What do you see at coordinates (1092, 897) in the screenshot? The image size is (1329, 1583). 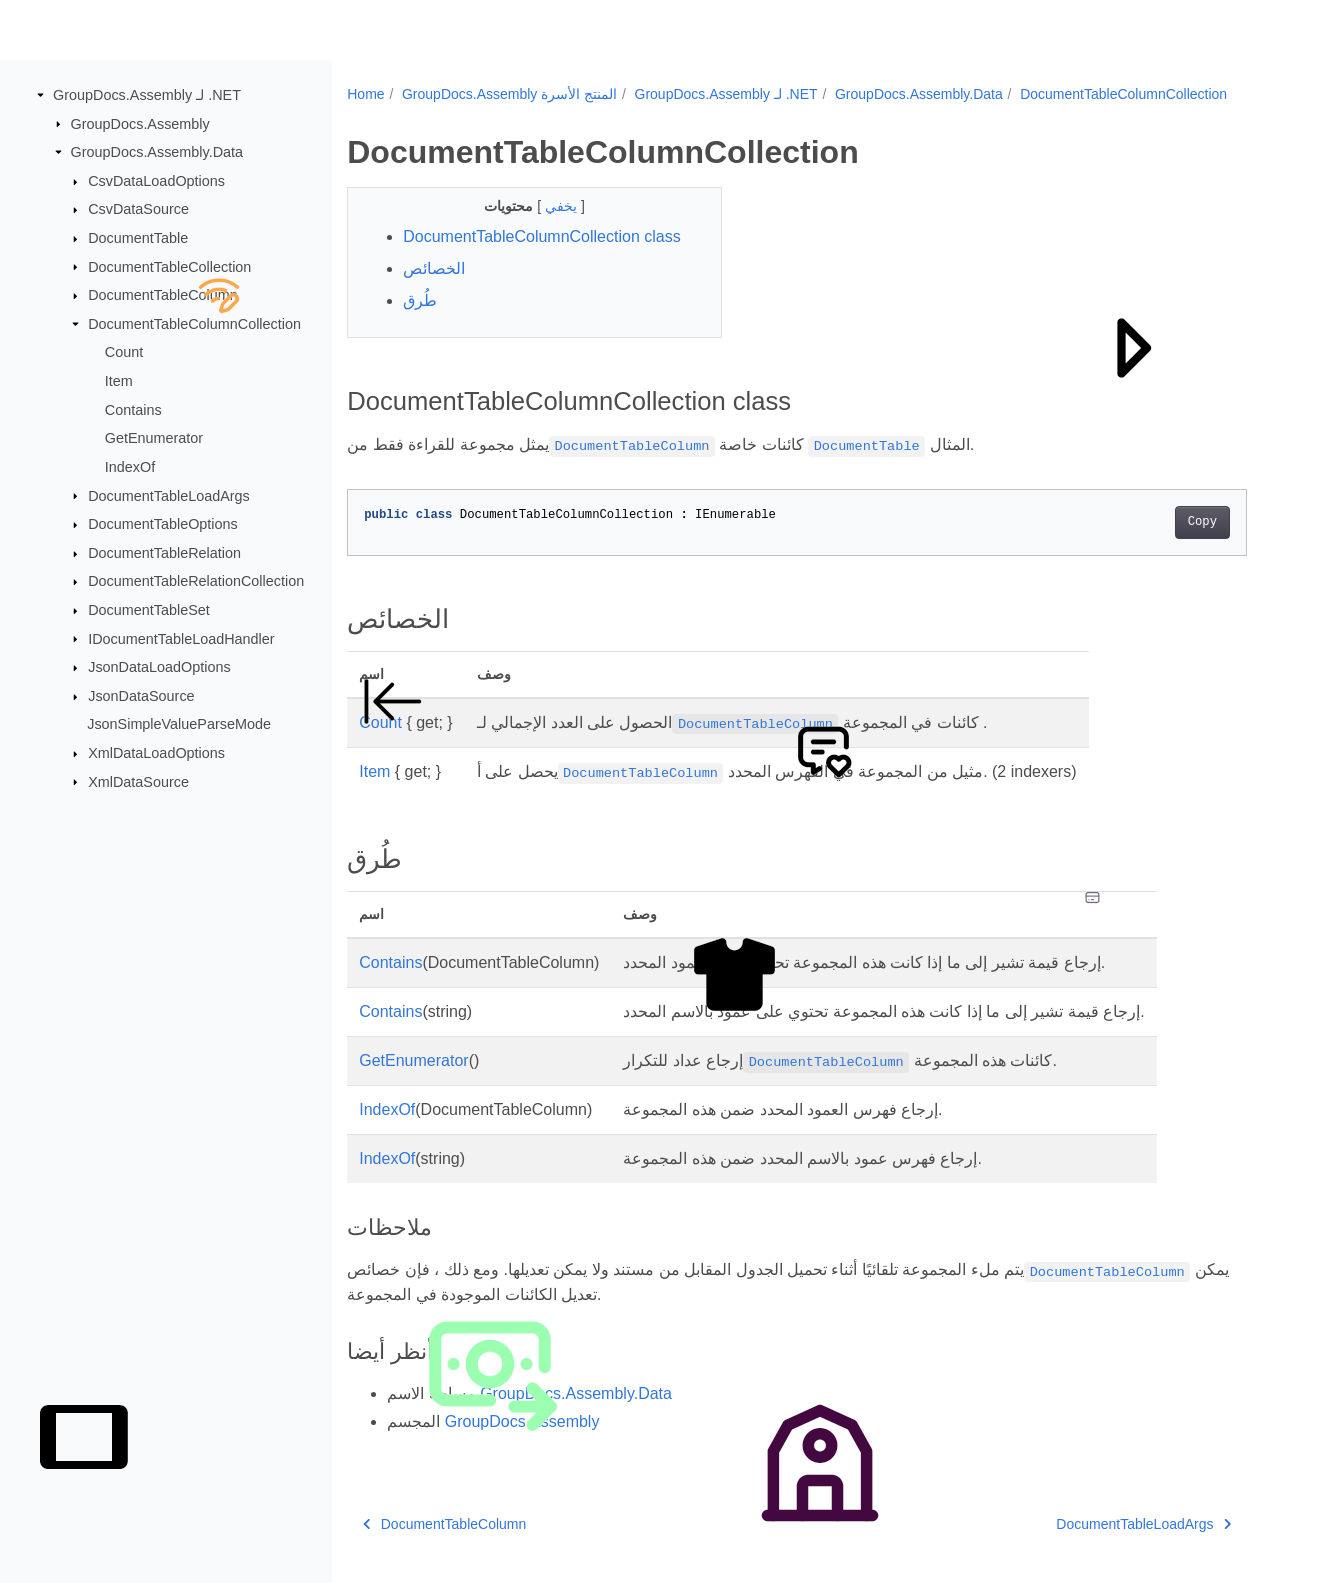 I see `manage payment methods` at bounding box center [1092, 897].